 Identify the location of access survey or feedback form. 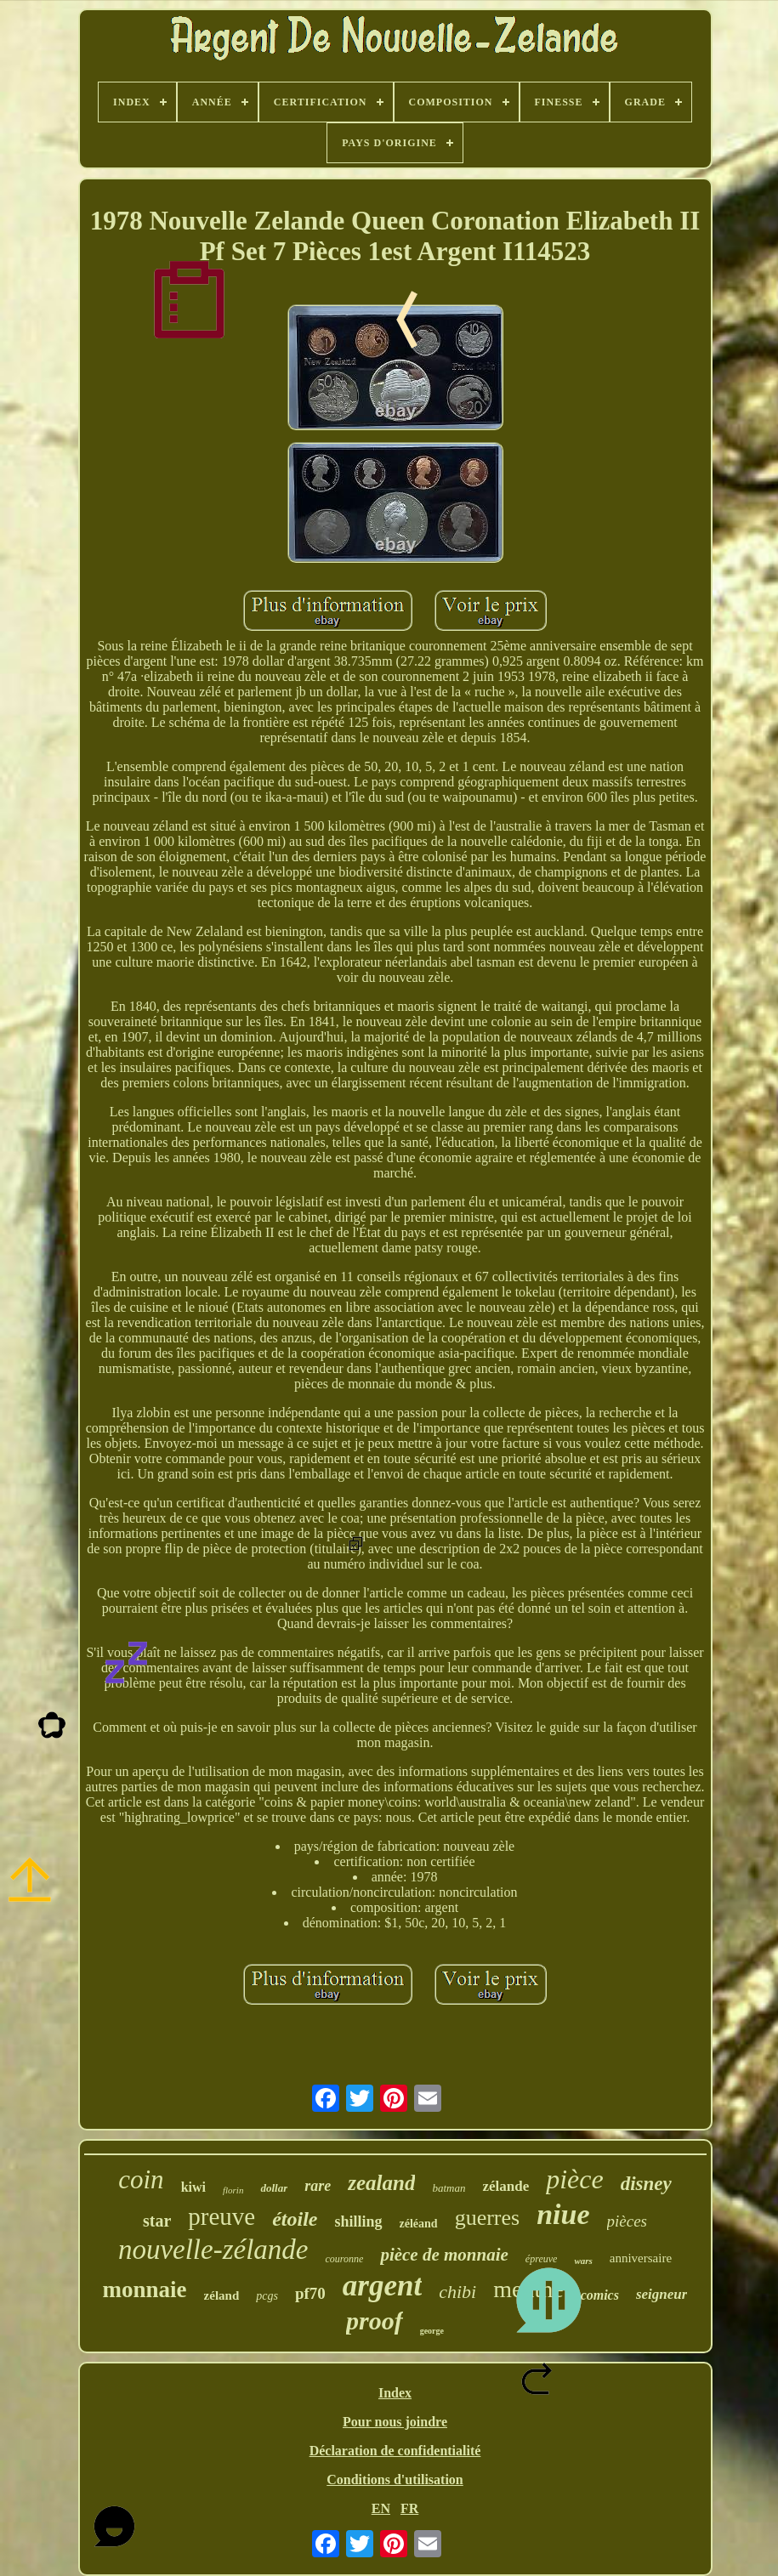
(189, 299).